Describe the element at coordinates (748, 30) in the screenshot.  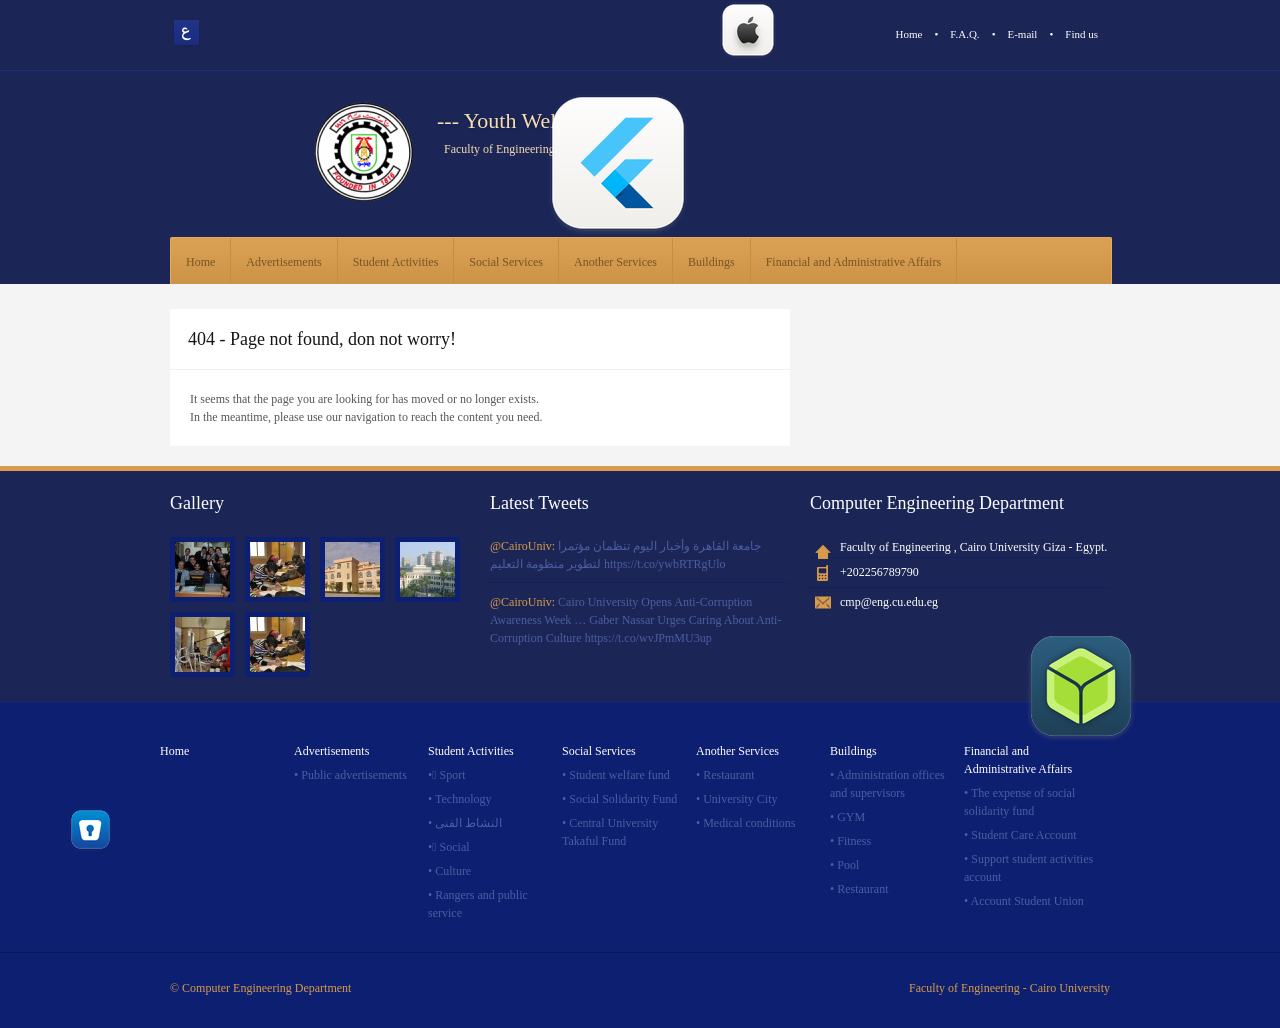
I see `open system preferences or settings` at that location.